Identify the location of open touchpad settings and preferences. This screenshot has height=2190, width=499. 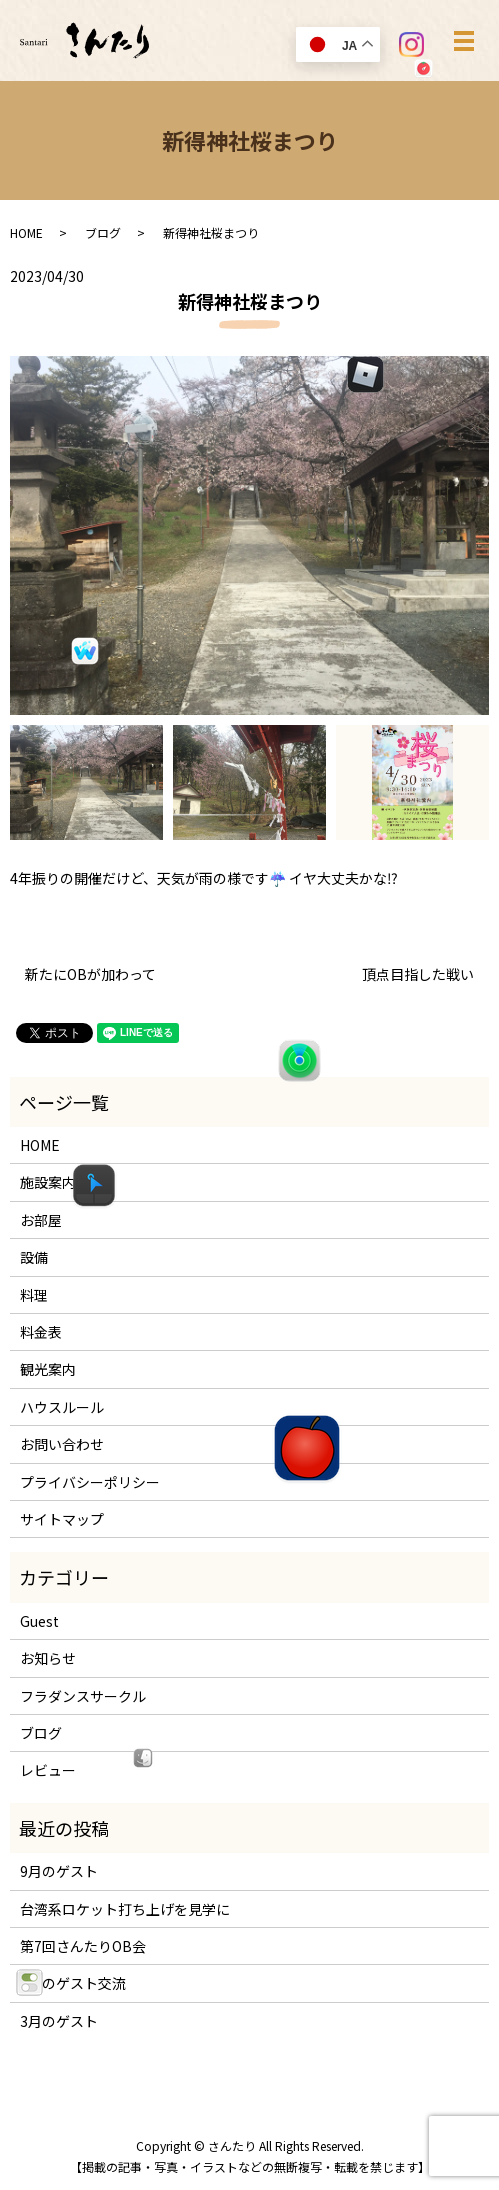
(94, 1186).